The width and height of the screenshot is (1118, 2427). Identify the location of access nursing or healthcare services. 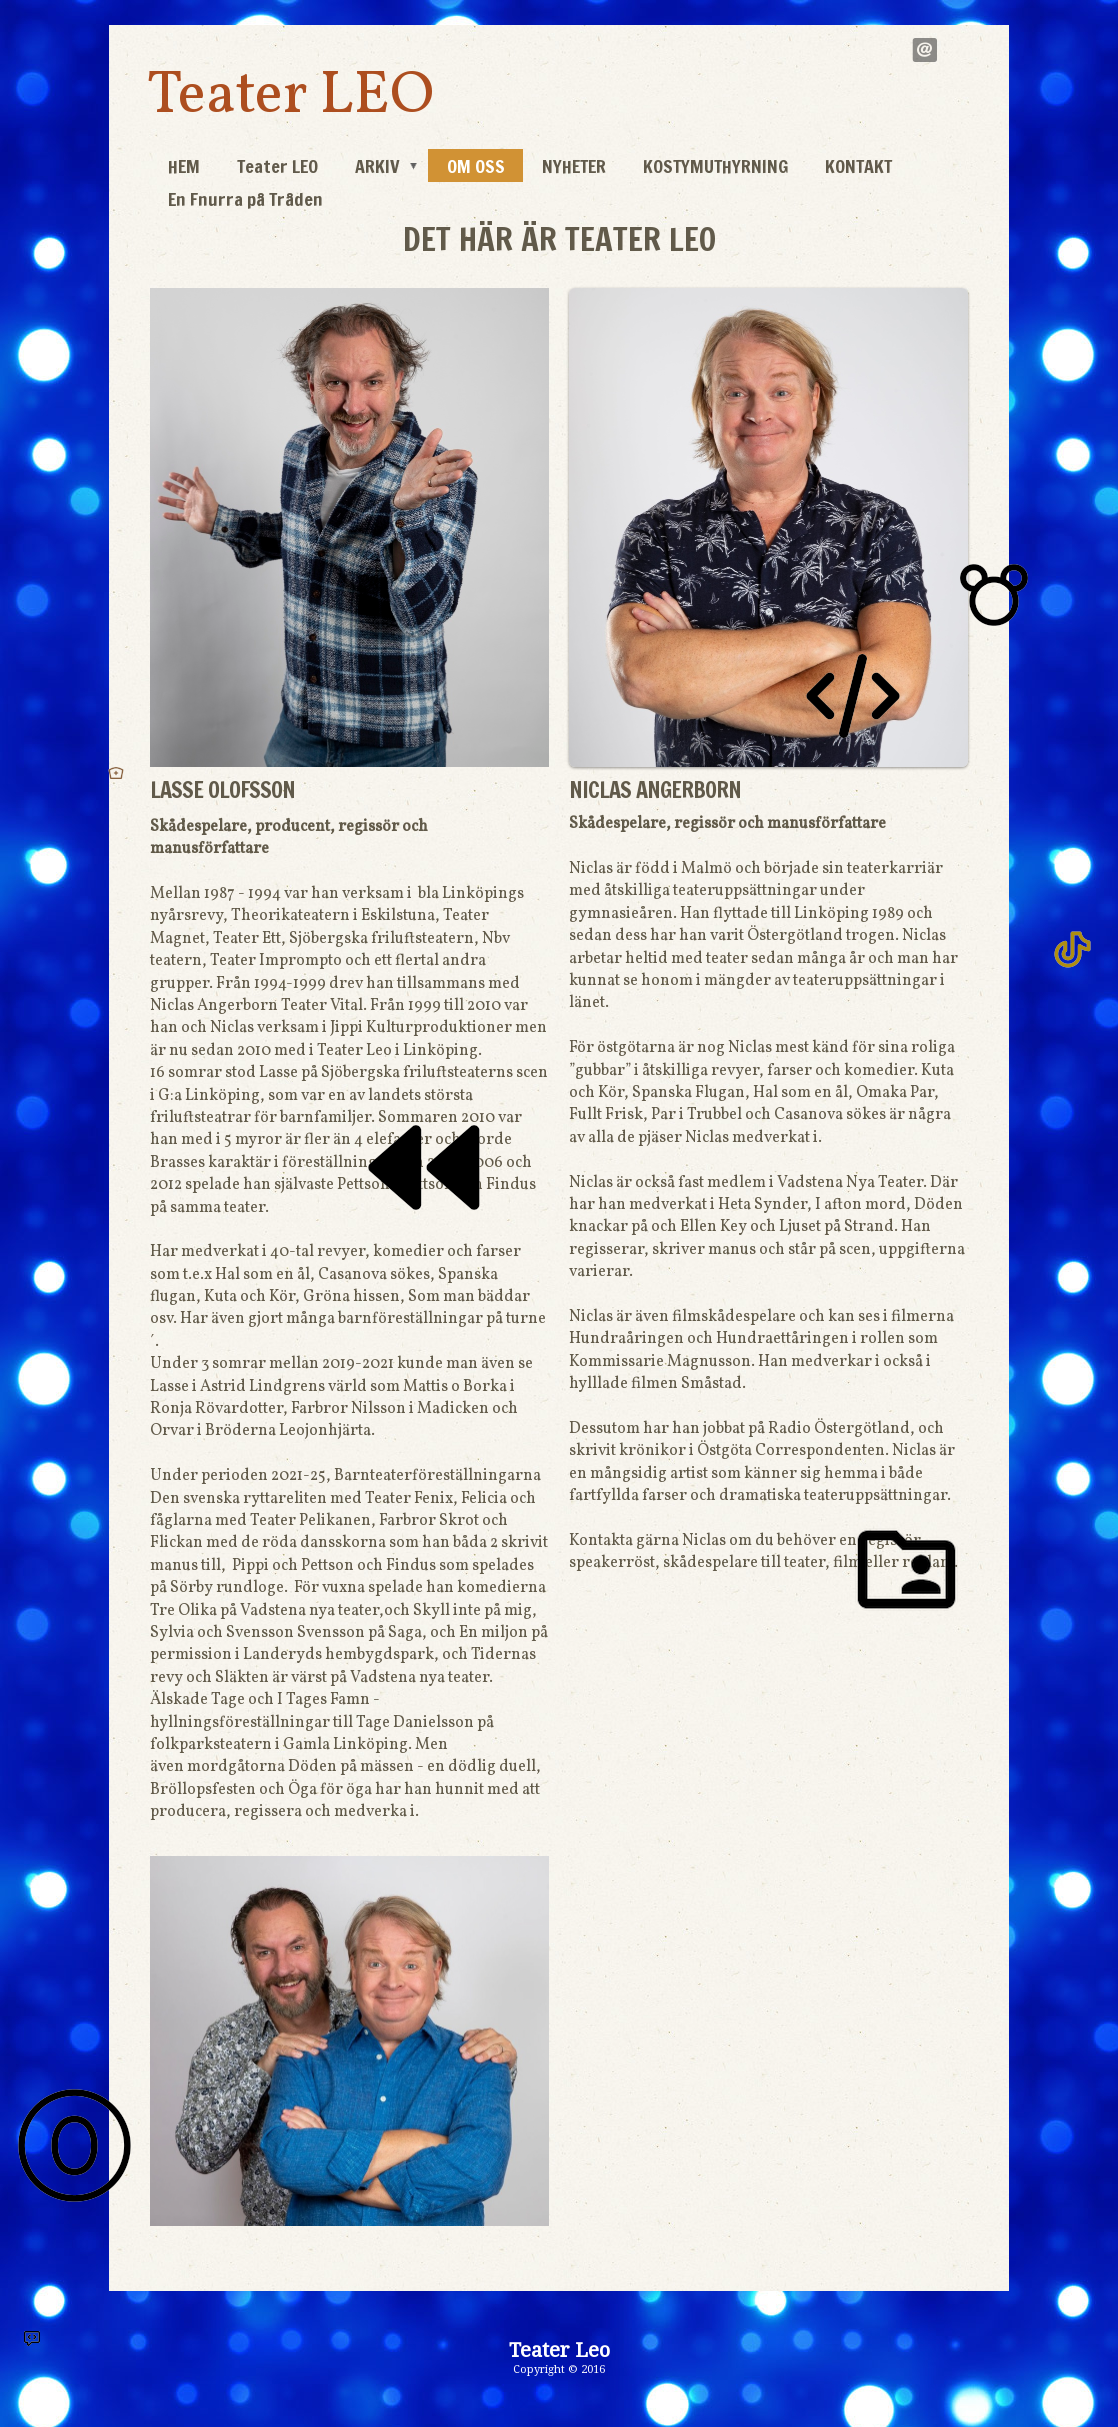
(116, 773).